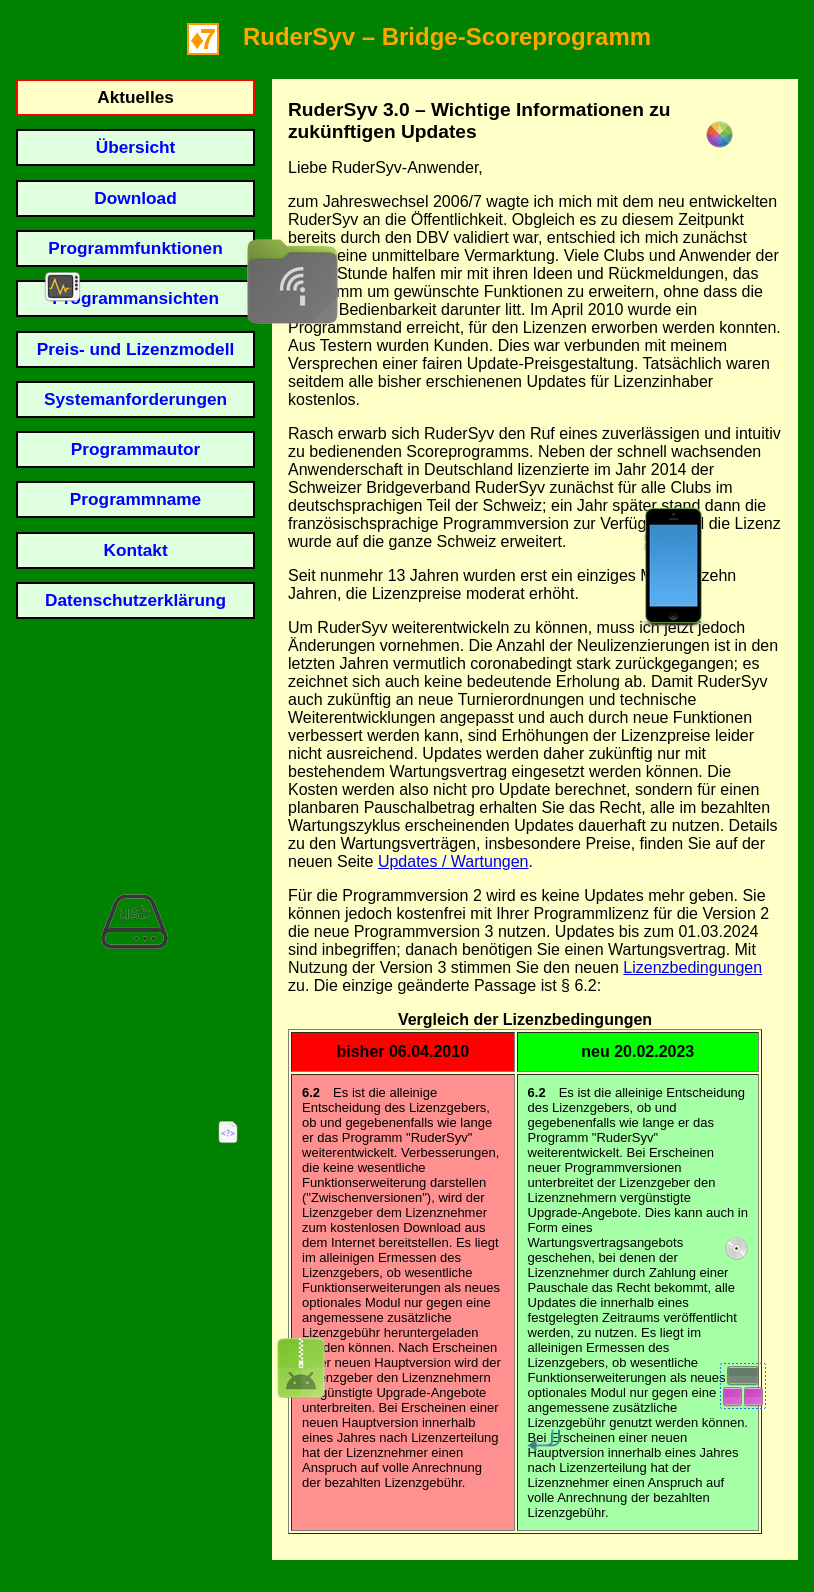 The width and height of the screenshot is (814, 1592). I want to click on reply to all recipients of an email, so click(543, 1438).